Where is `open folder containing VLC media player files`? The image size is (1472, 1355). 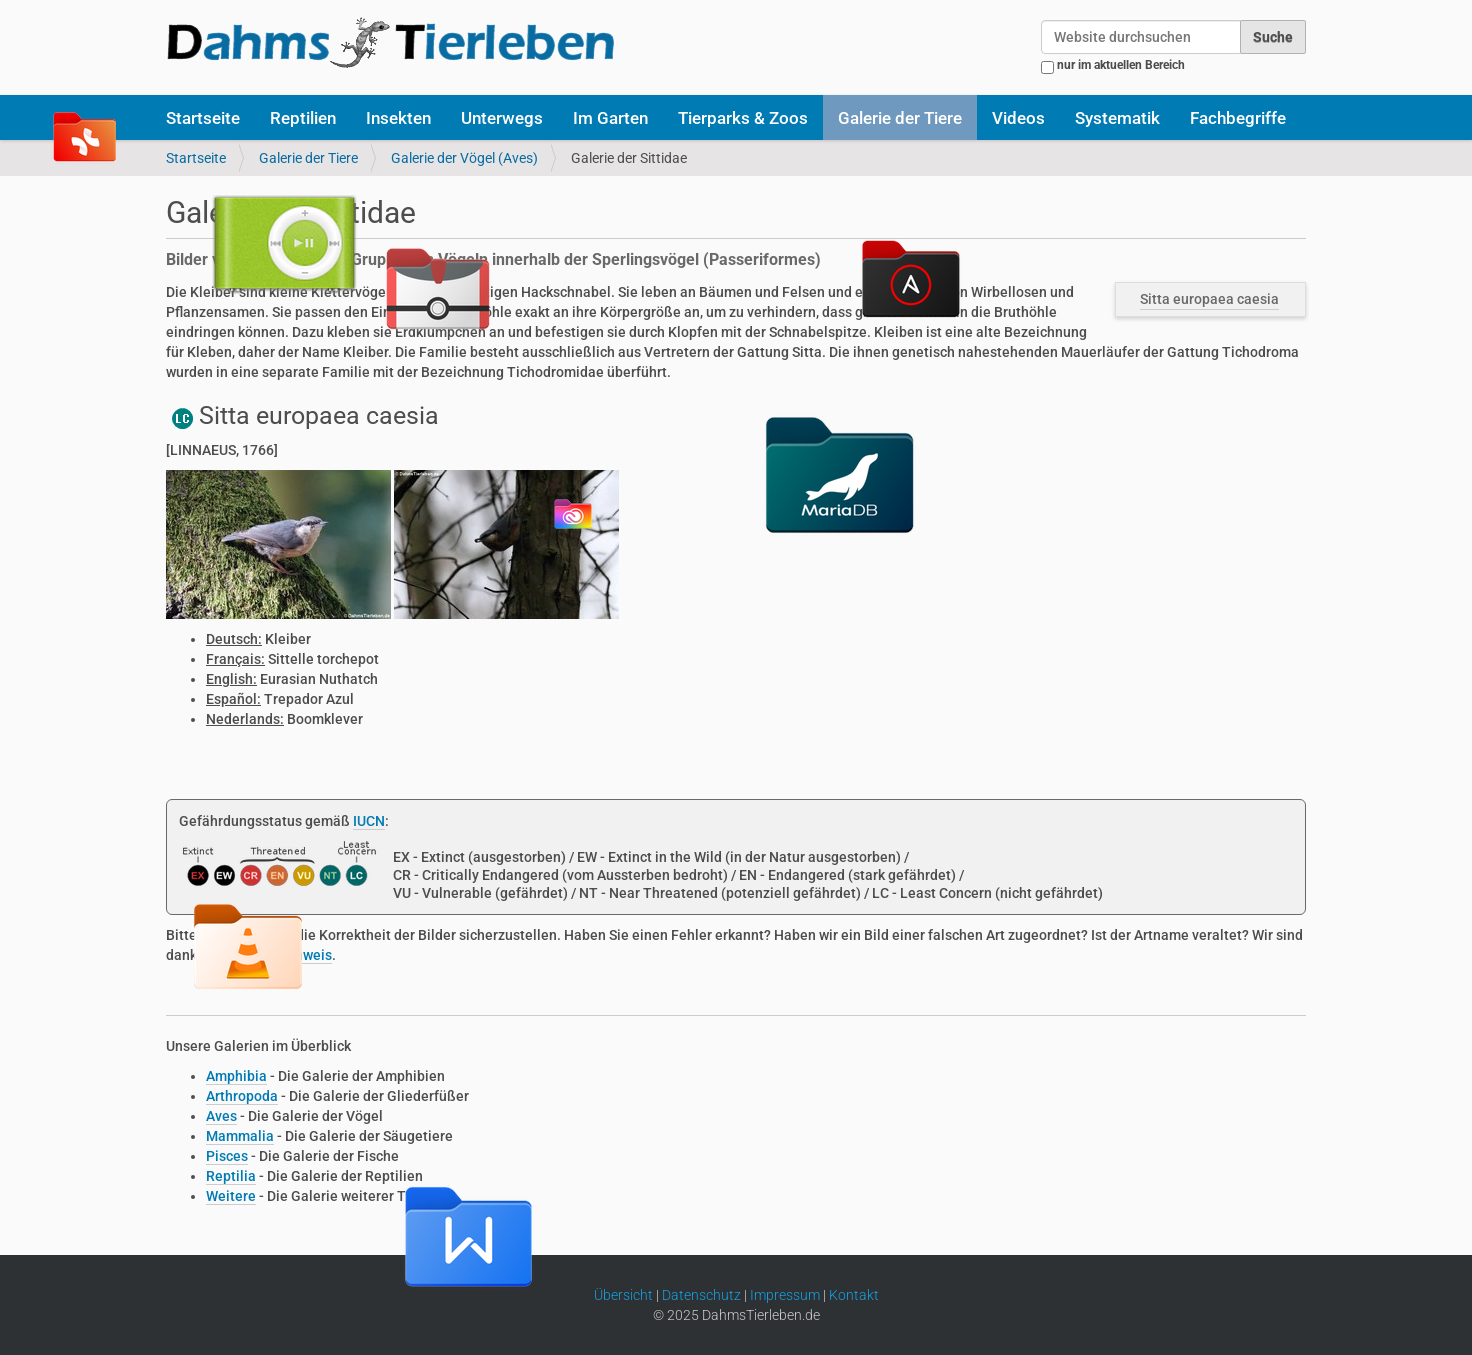 open folder containing VLC media player files is located at coordinates (247, 949).